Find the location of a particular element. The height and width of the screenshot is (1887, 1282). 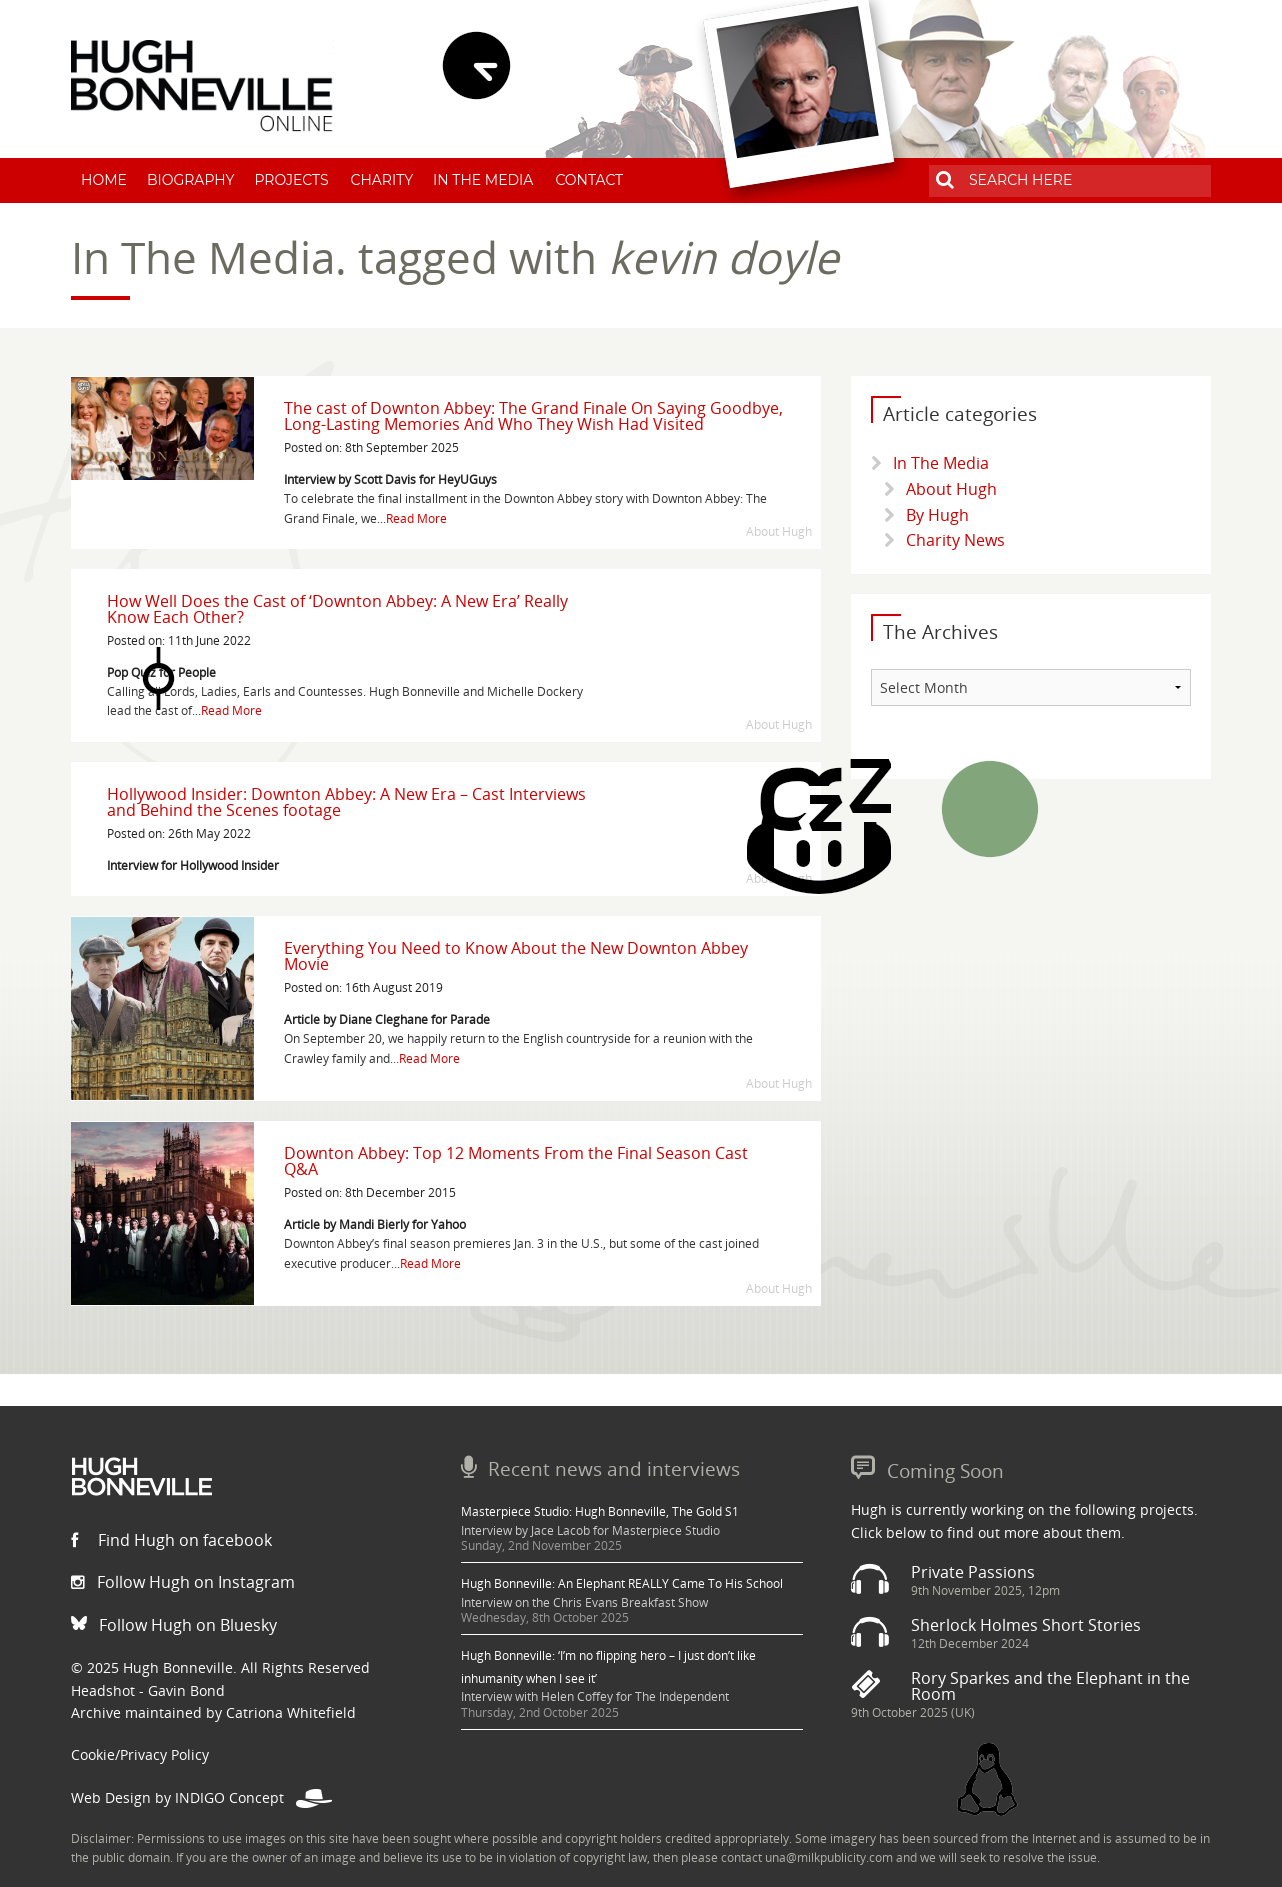

indicates afternoon time or PM hours is located at coordinates (476, 65).